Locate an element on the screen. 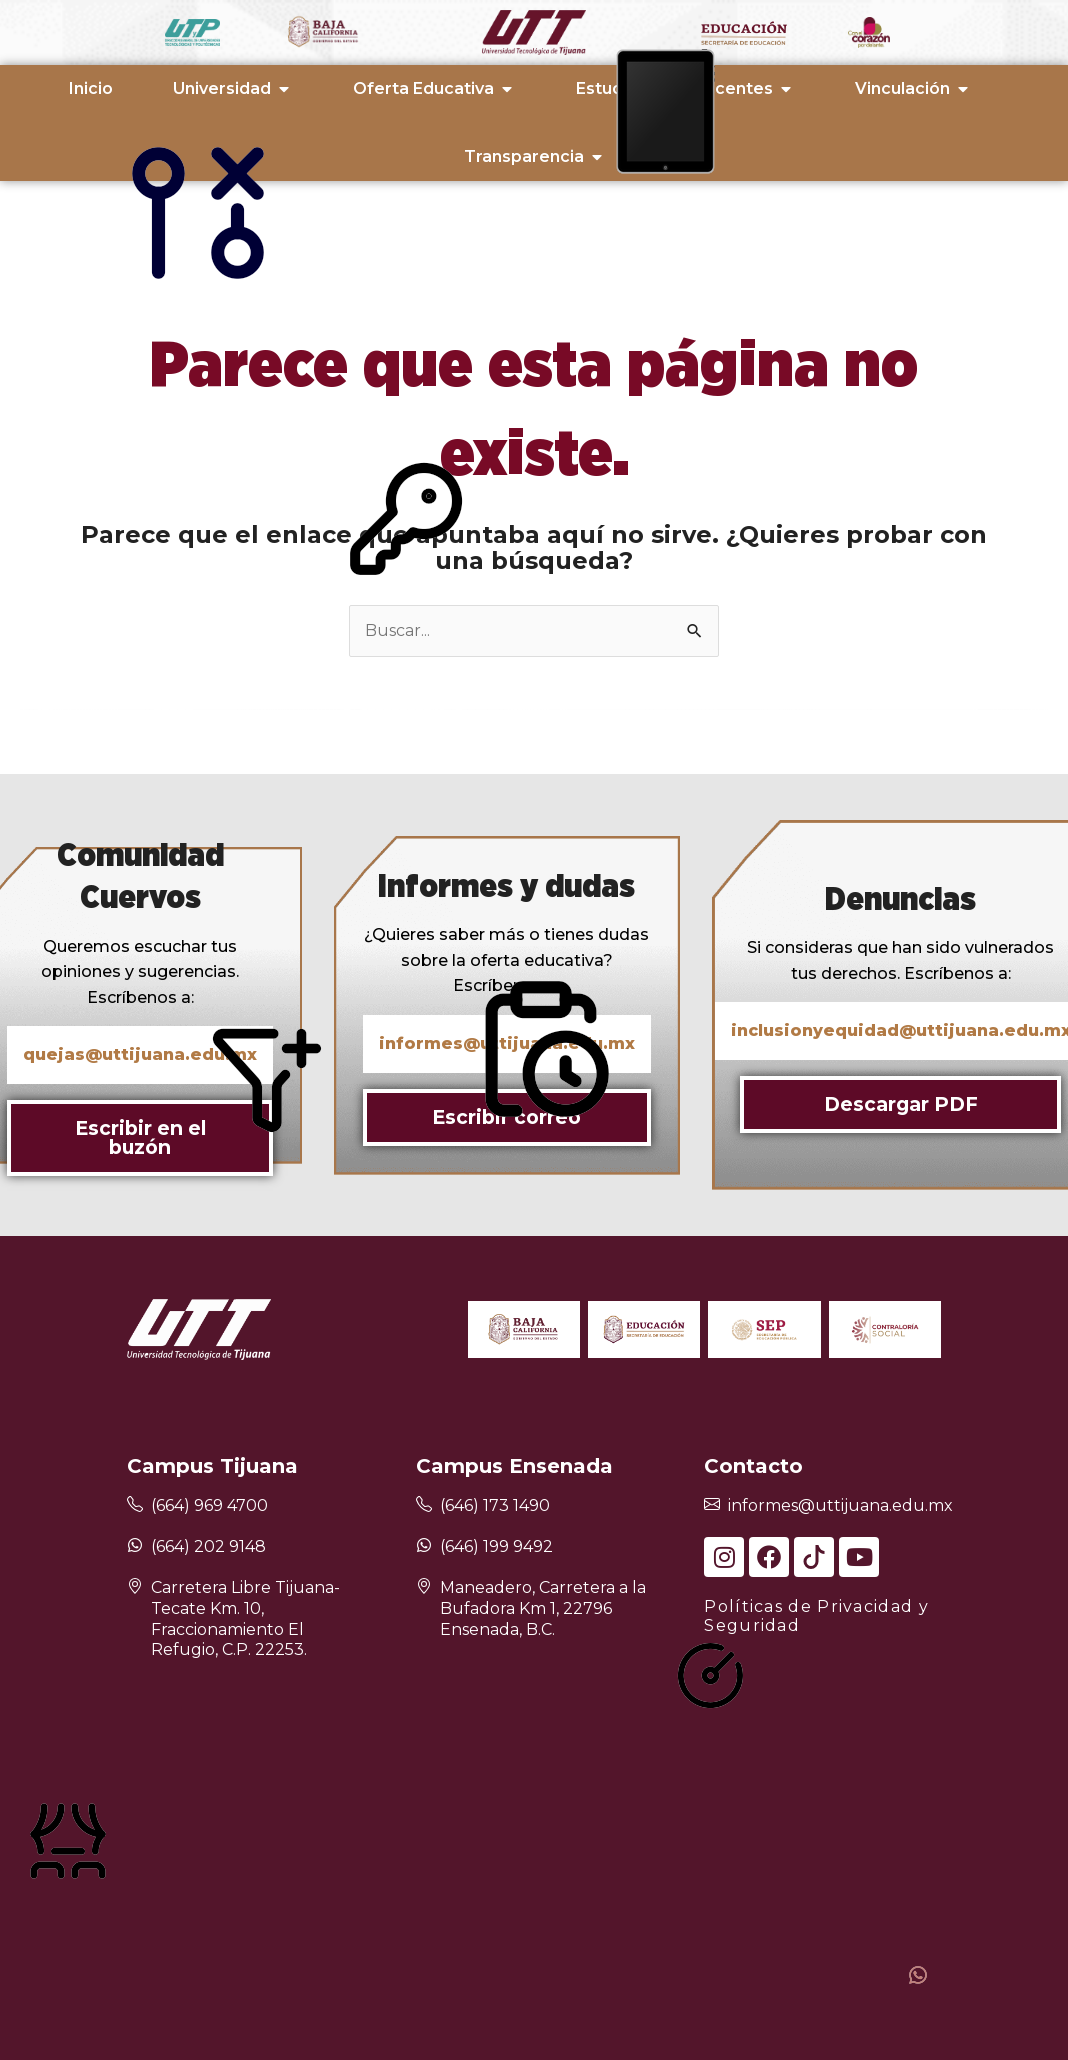 The height and width of the screenshot is (2060, 1068). view clipboard history is located at coordinates (541, 1049).